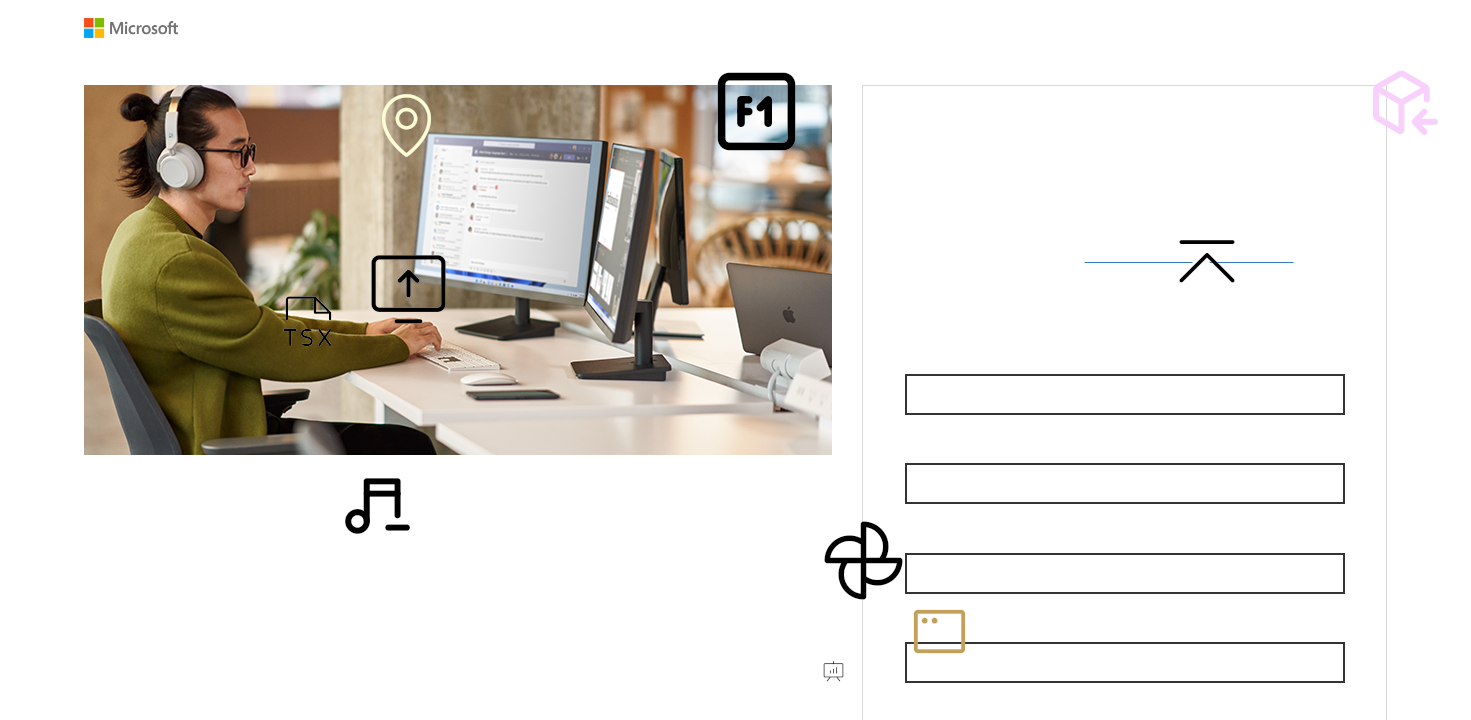 Image resolution: width=1471 pixels, height=720 pixels. What do you see at coordinates (376, 506) in the screenshot?
I see `remove a song from playlist` at bounding box center [376, 506].